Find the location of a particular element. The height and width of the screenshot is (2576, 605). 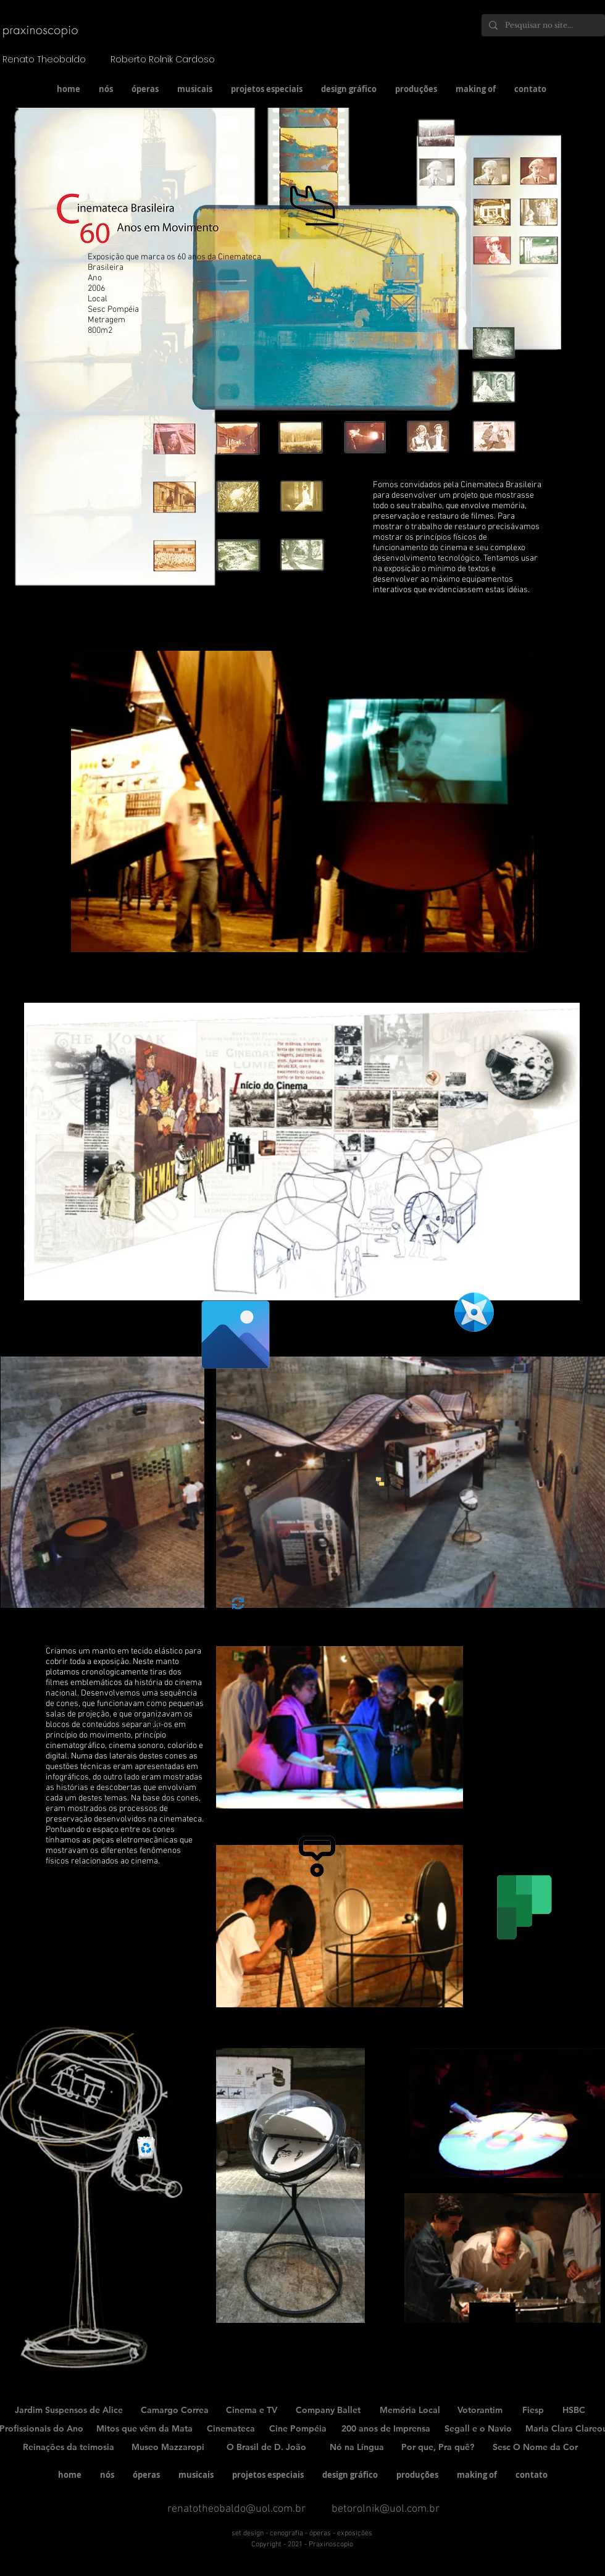

launch setup wizard or installation assistant is located at coordinates (474, 1312).